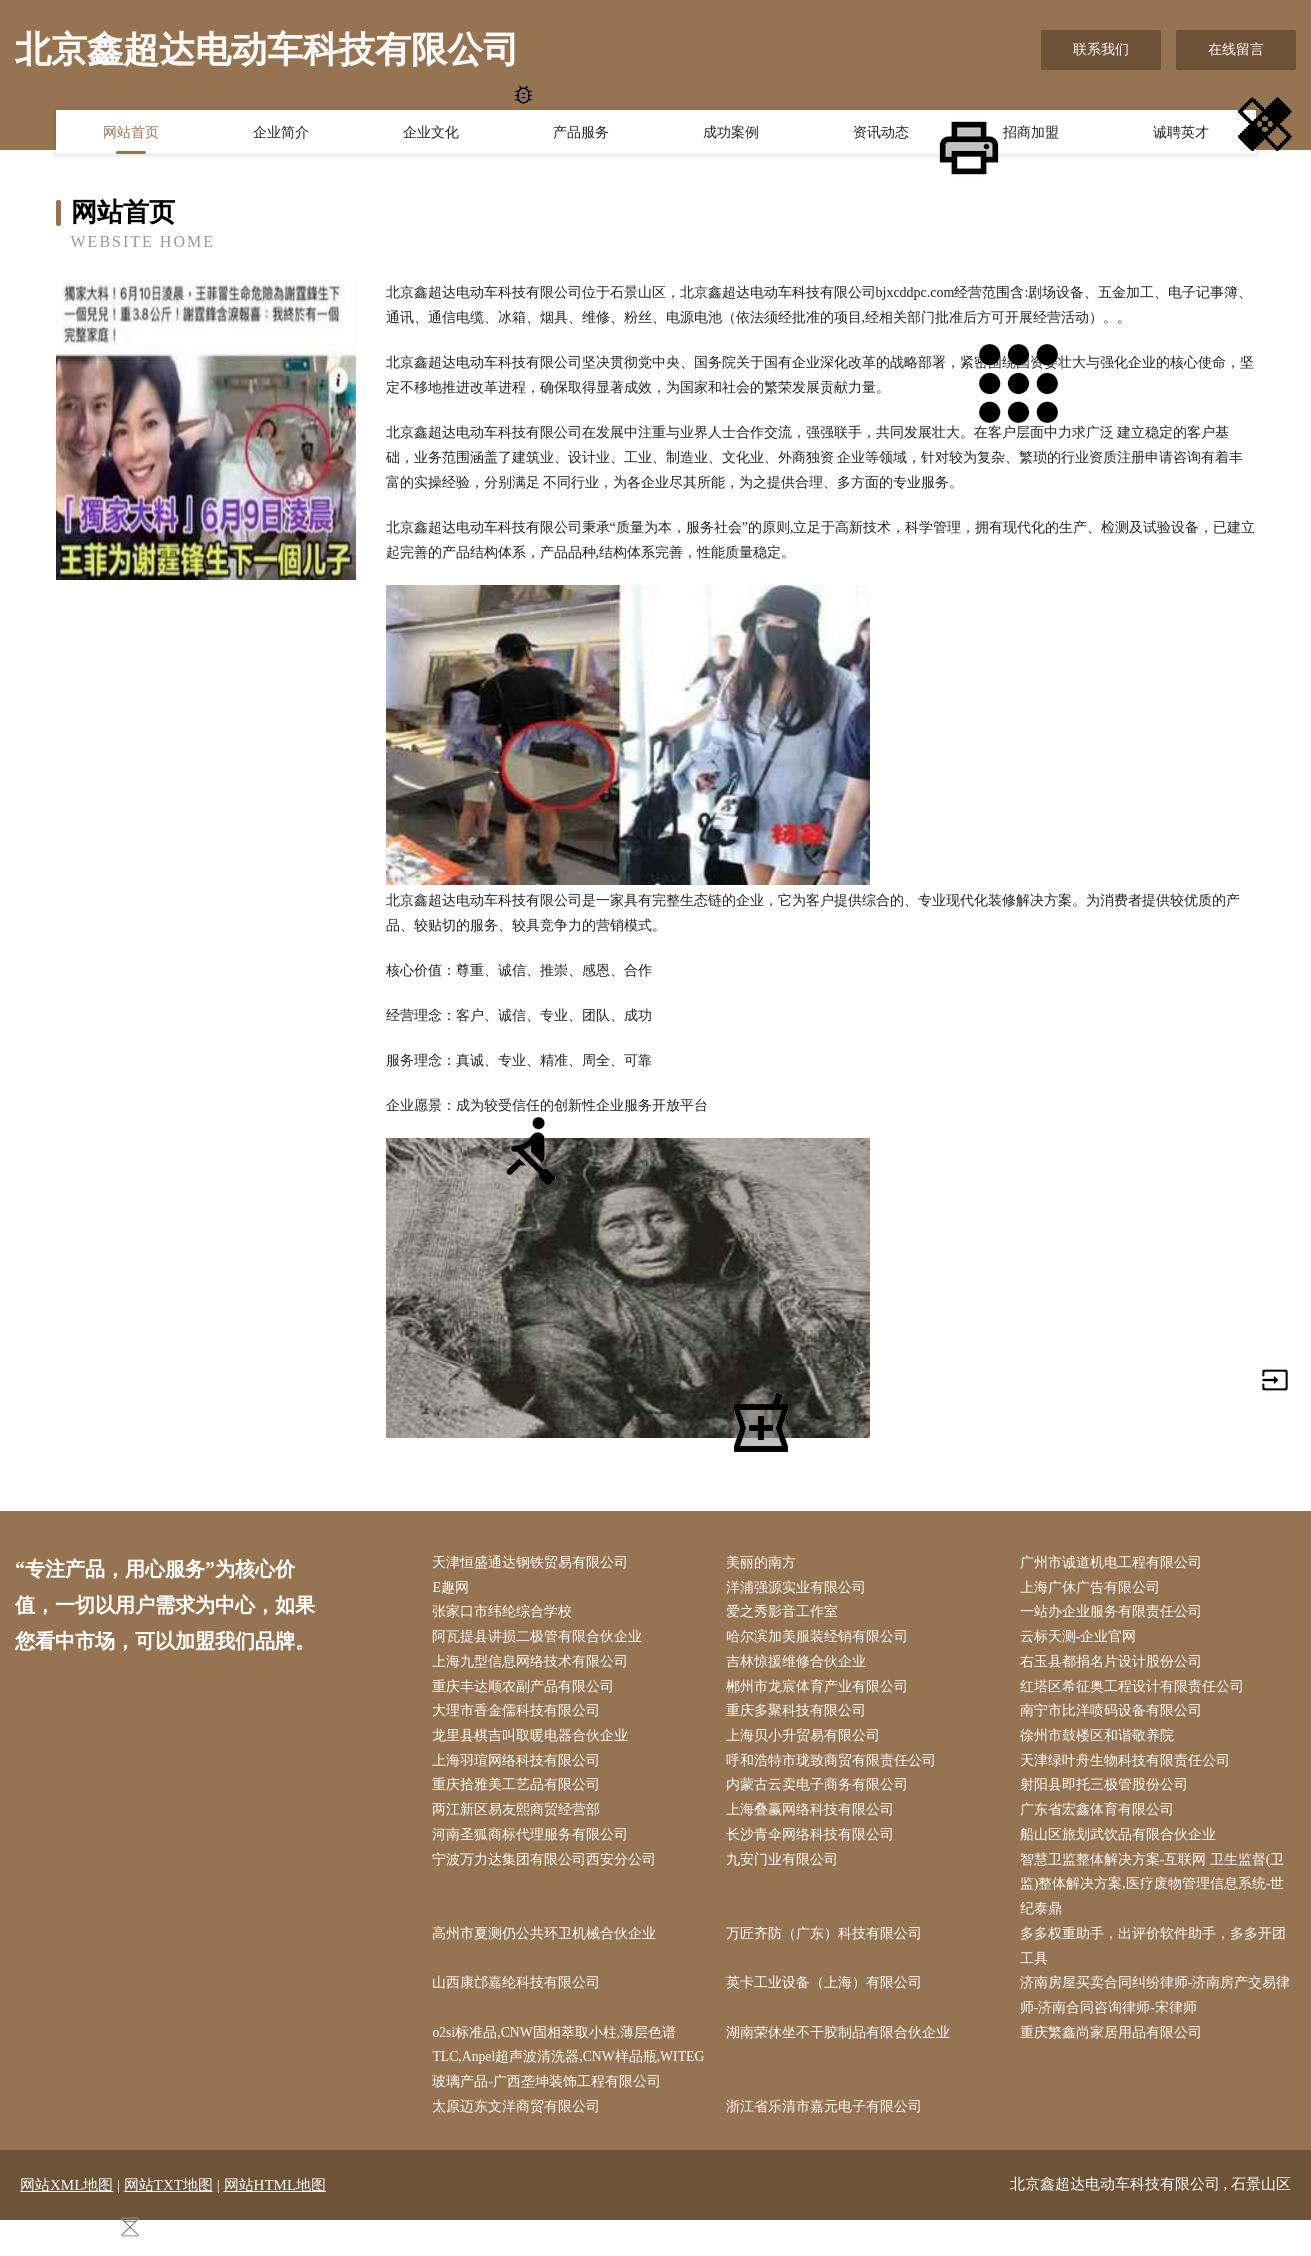  Describe the element at coordinates (523, 94) in the screenshot. I see `report a bug or issue` at that location.